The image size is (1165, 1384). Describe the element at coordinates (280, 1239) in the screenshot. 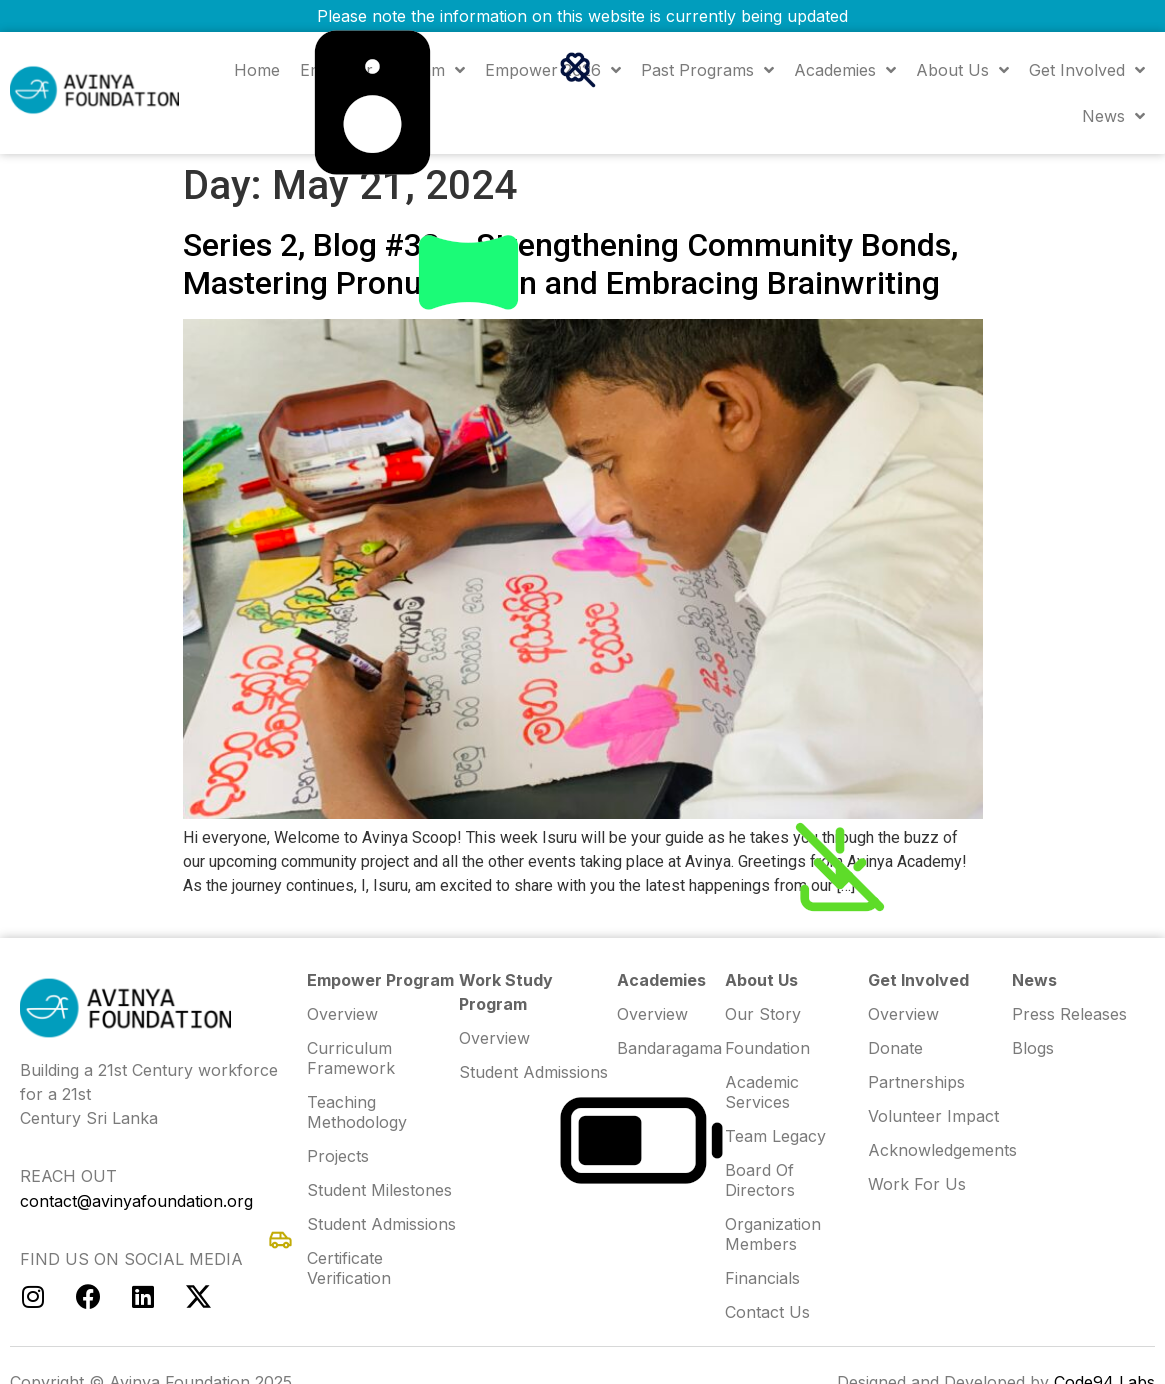

I see `access vehicle or driving settings` at that location.